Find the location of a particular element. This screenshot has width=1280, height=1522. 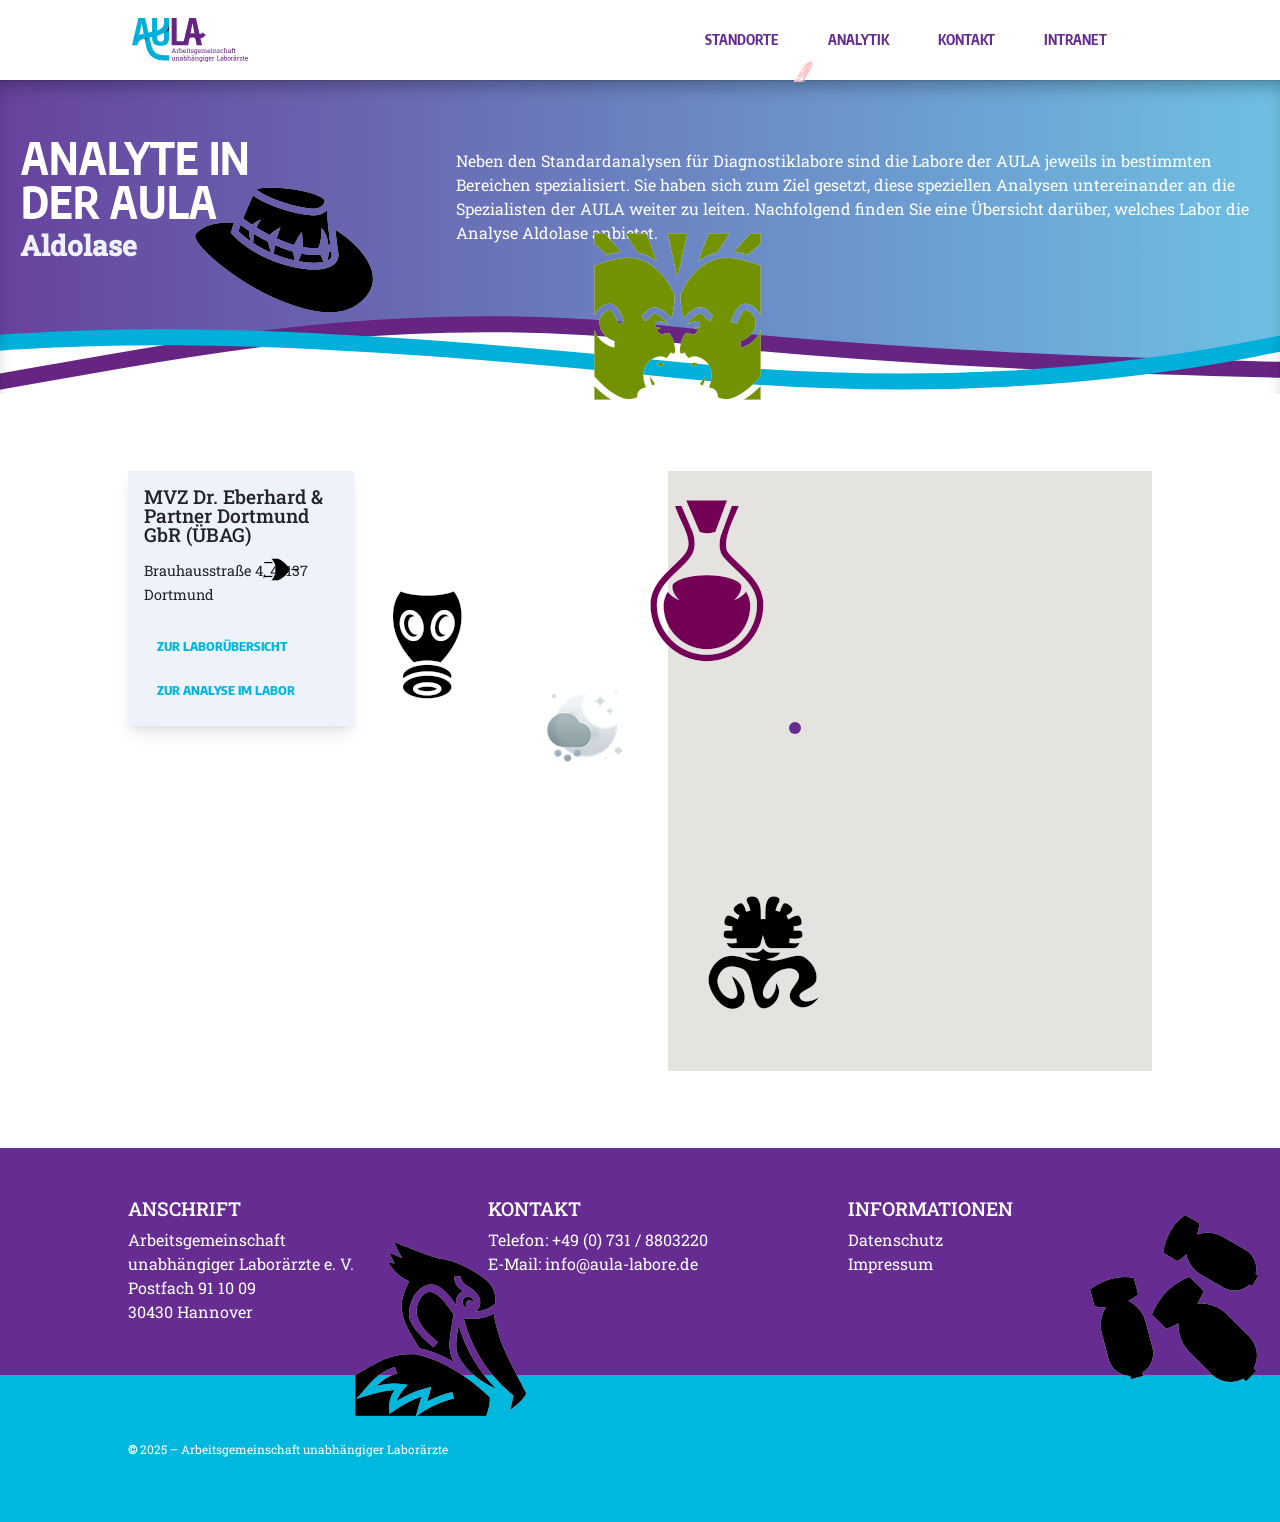

indicates hazardous environment or toxic zone is located at coordinates (428, 644).